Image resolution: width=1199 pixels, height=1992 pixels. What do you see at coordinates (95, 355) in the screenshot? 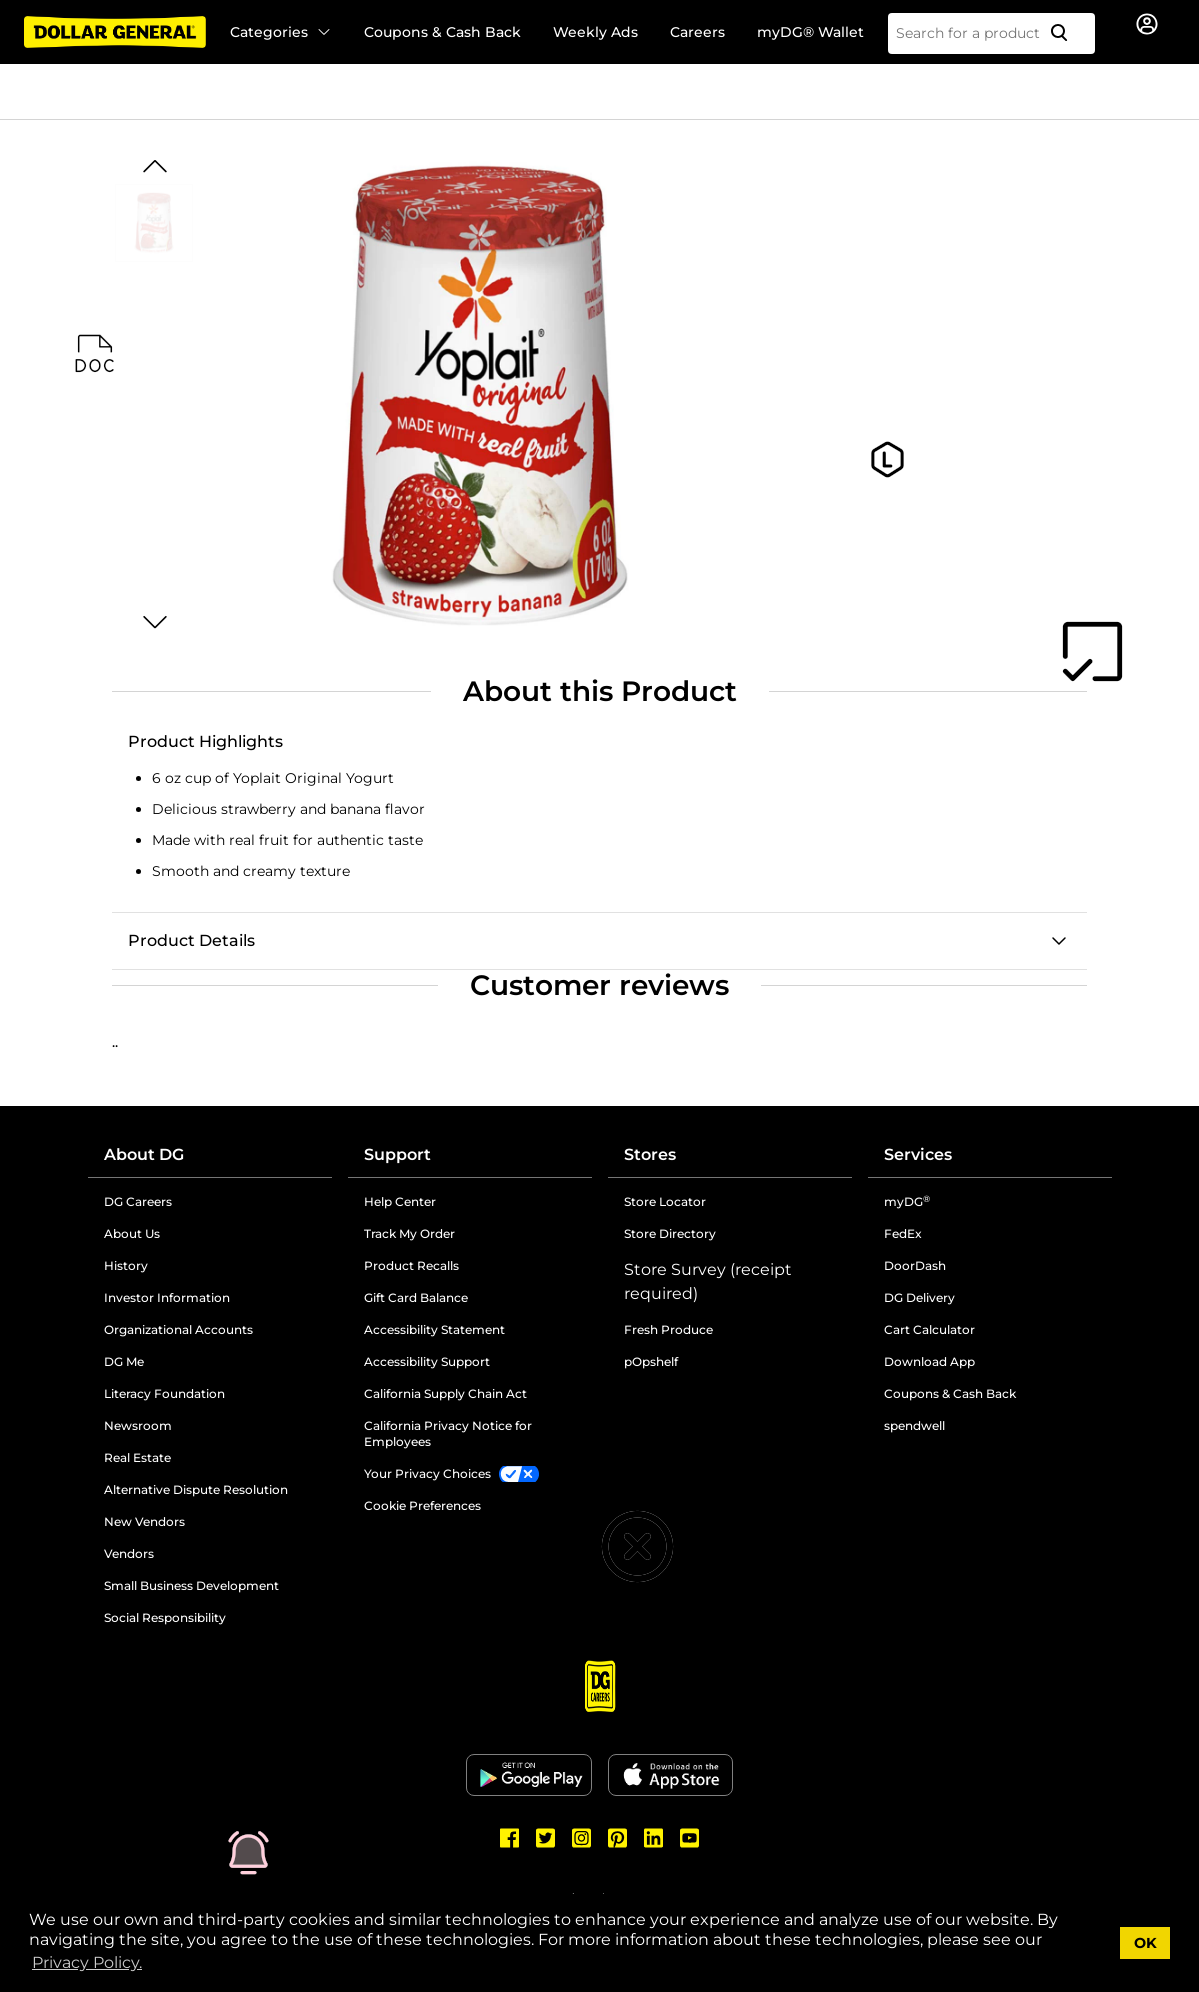
I see `open a document file` at bounding box center [95, 355].